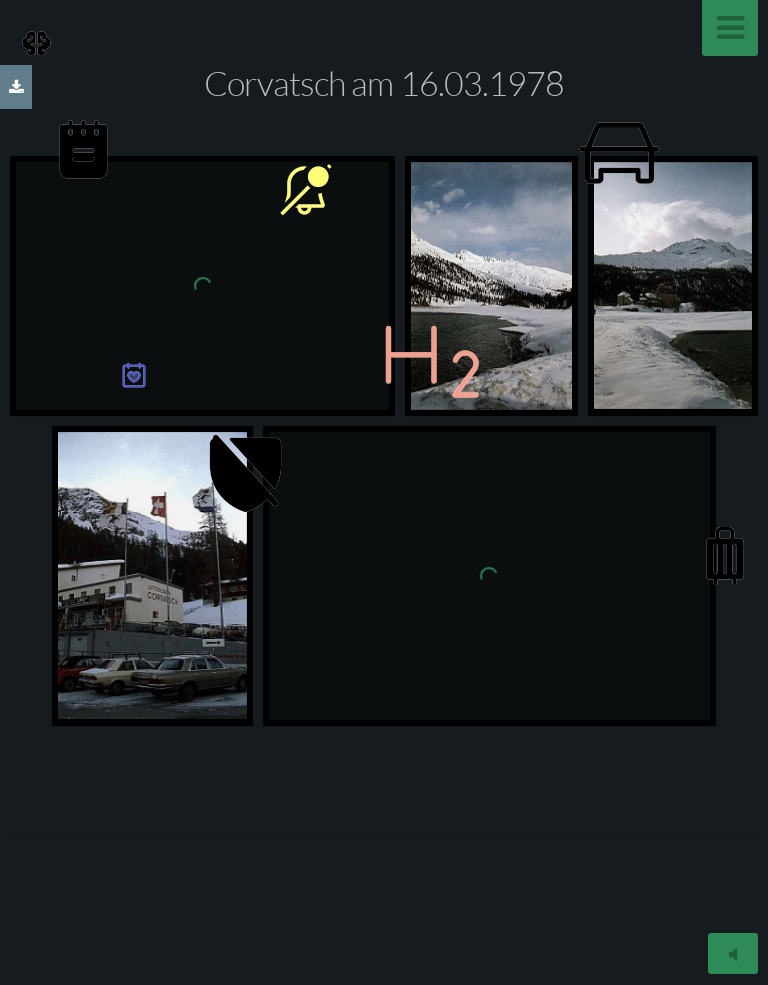 This screenshot has height=985, width=768. What do you see at coordinates (134, 376) in the screenshot?
I see `view favorite or loved events` at bounding box center [134, 376].